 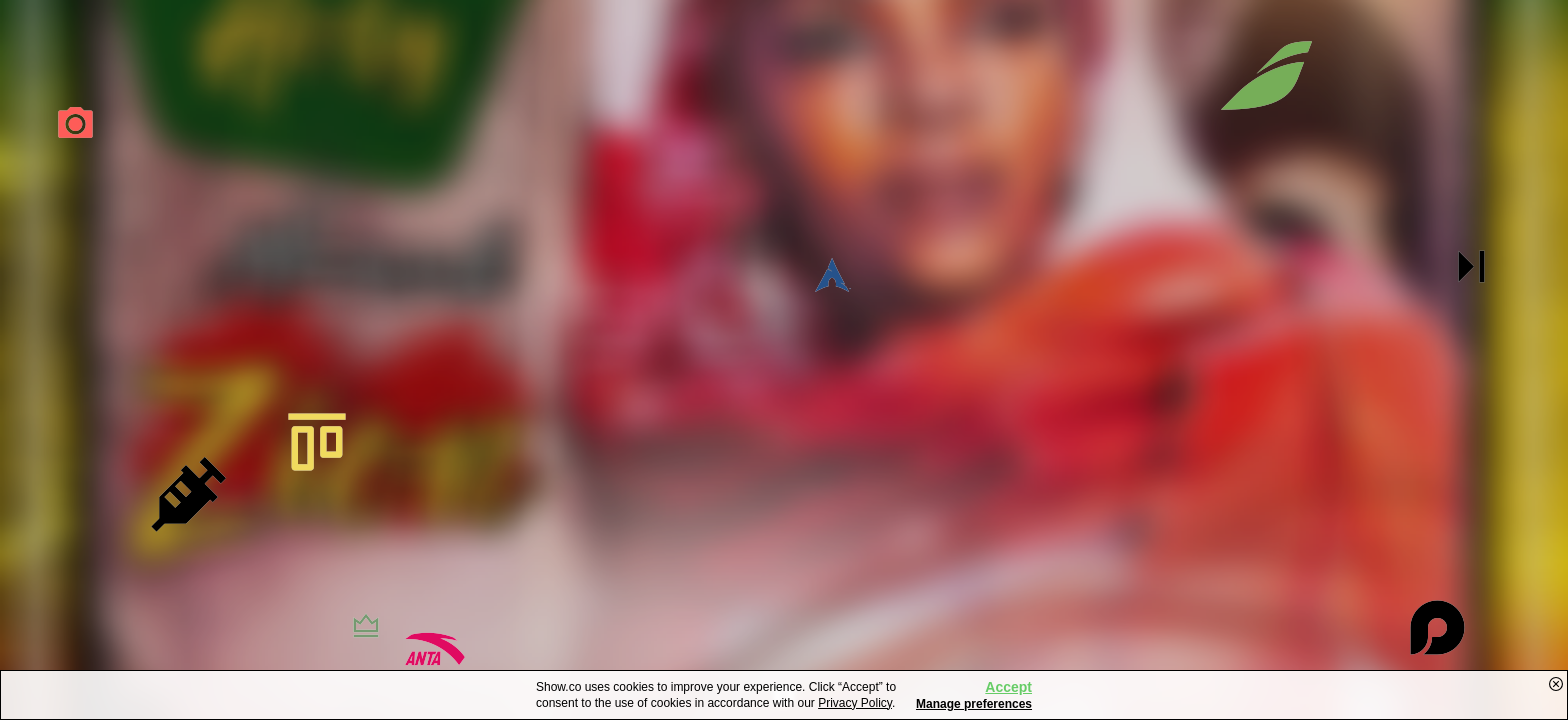 What do you see at coordinates (189, 493) in the screenshot?
I see `access medical or vaccination records` at bounding box center [189, 493].